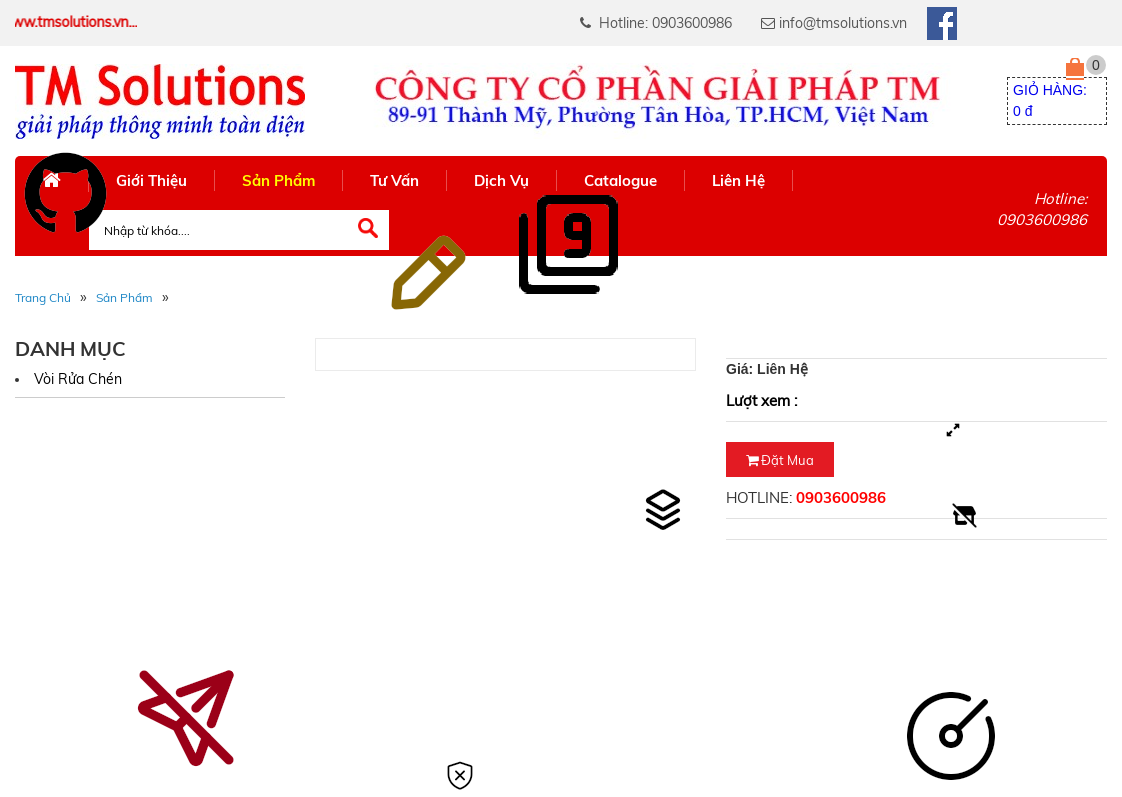 This screenshot has height=797, width=1122. I want to click on view stacked layers or items, so click(663, 510).